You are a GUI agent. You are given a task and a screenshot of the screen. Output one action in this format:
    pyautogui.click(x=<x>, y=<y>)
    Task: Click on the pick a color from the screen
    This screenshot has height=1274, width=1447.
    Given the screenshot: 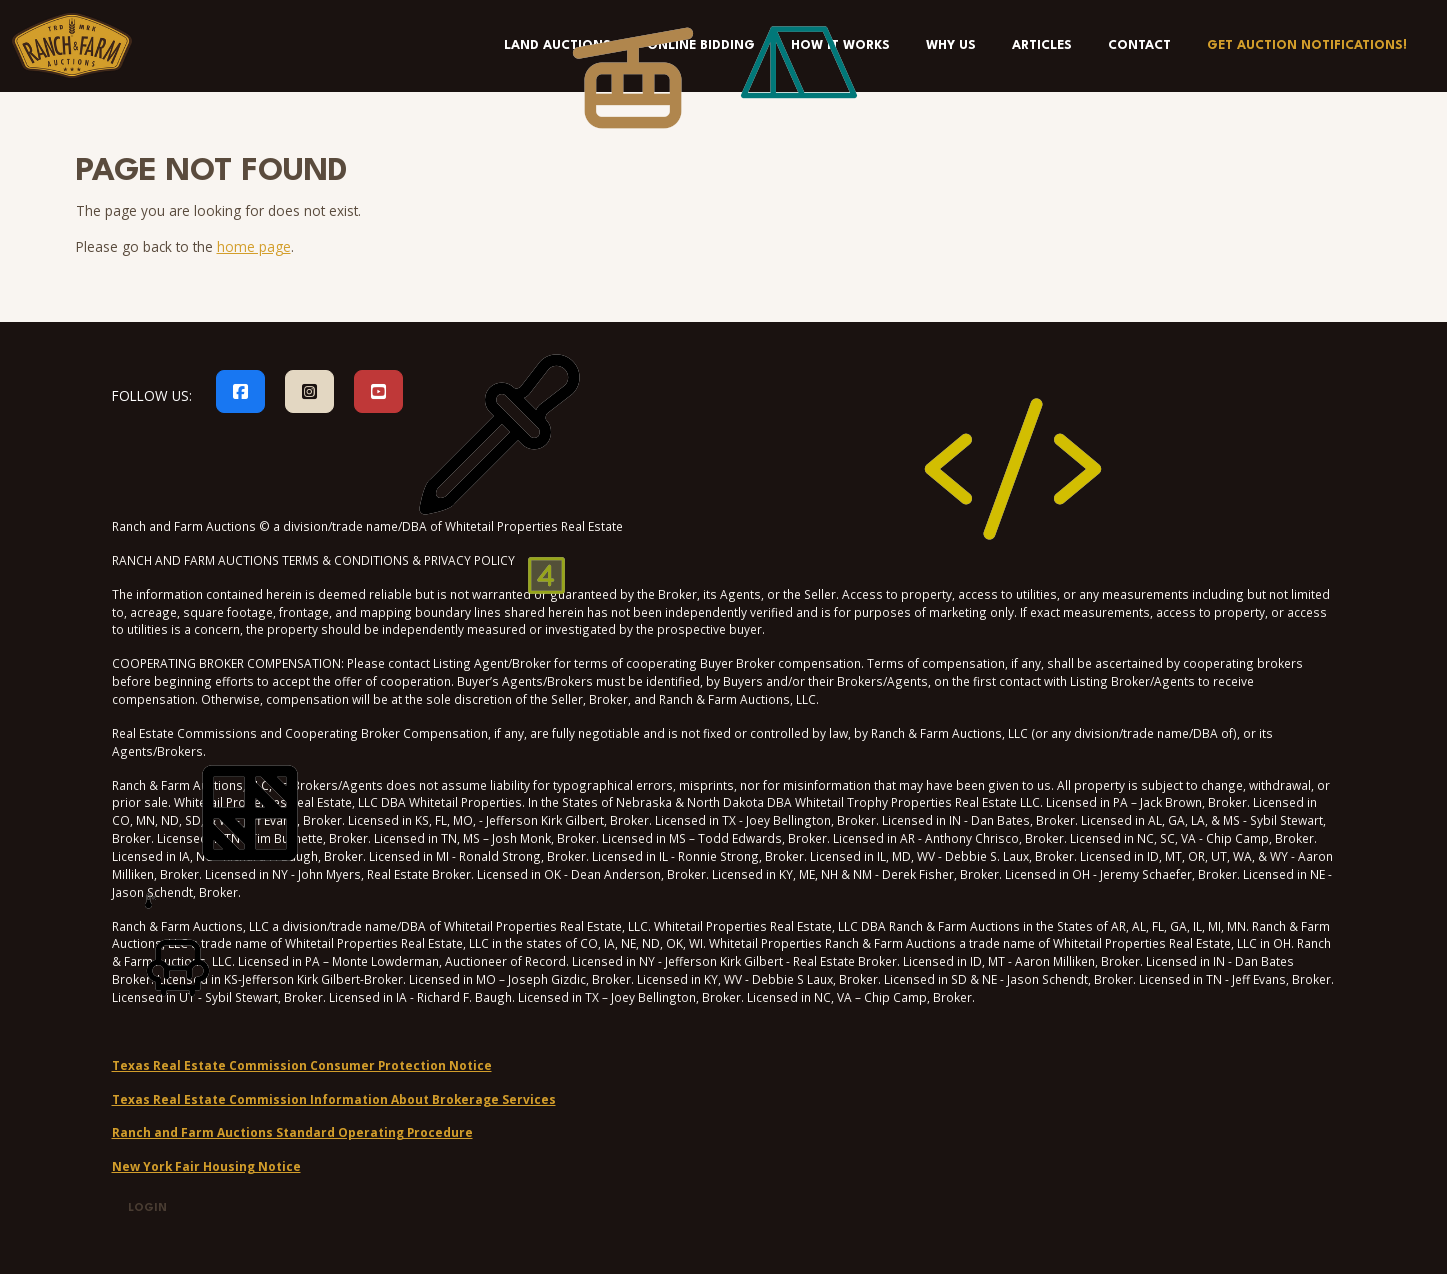 What is the action you would take?
    pyautogui.click(x=499, y=434)
    